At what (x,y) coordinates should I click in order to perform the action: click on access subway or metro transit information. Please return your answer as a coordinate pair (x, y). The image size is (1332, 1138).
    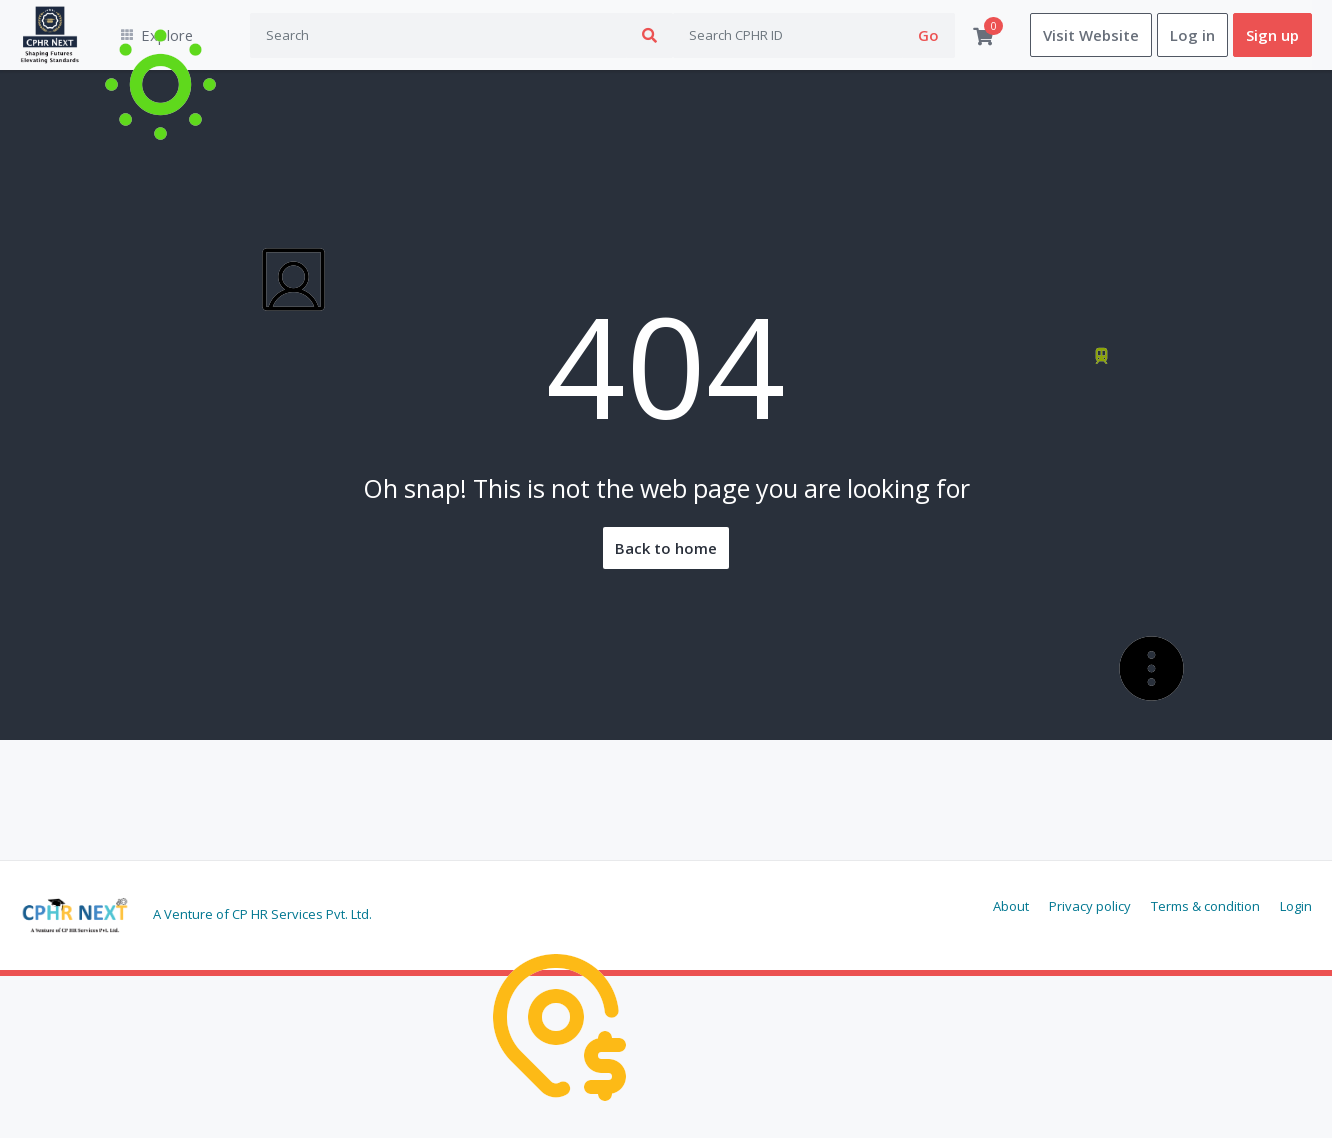
    Looking at the image, I should click on (1101, 355).